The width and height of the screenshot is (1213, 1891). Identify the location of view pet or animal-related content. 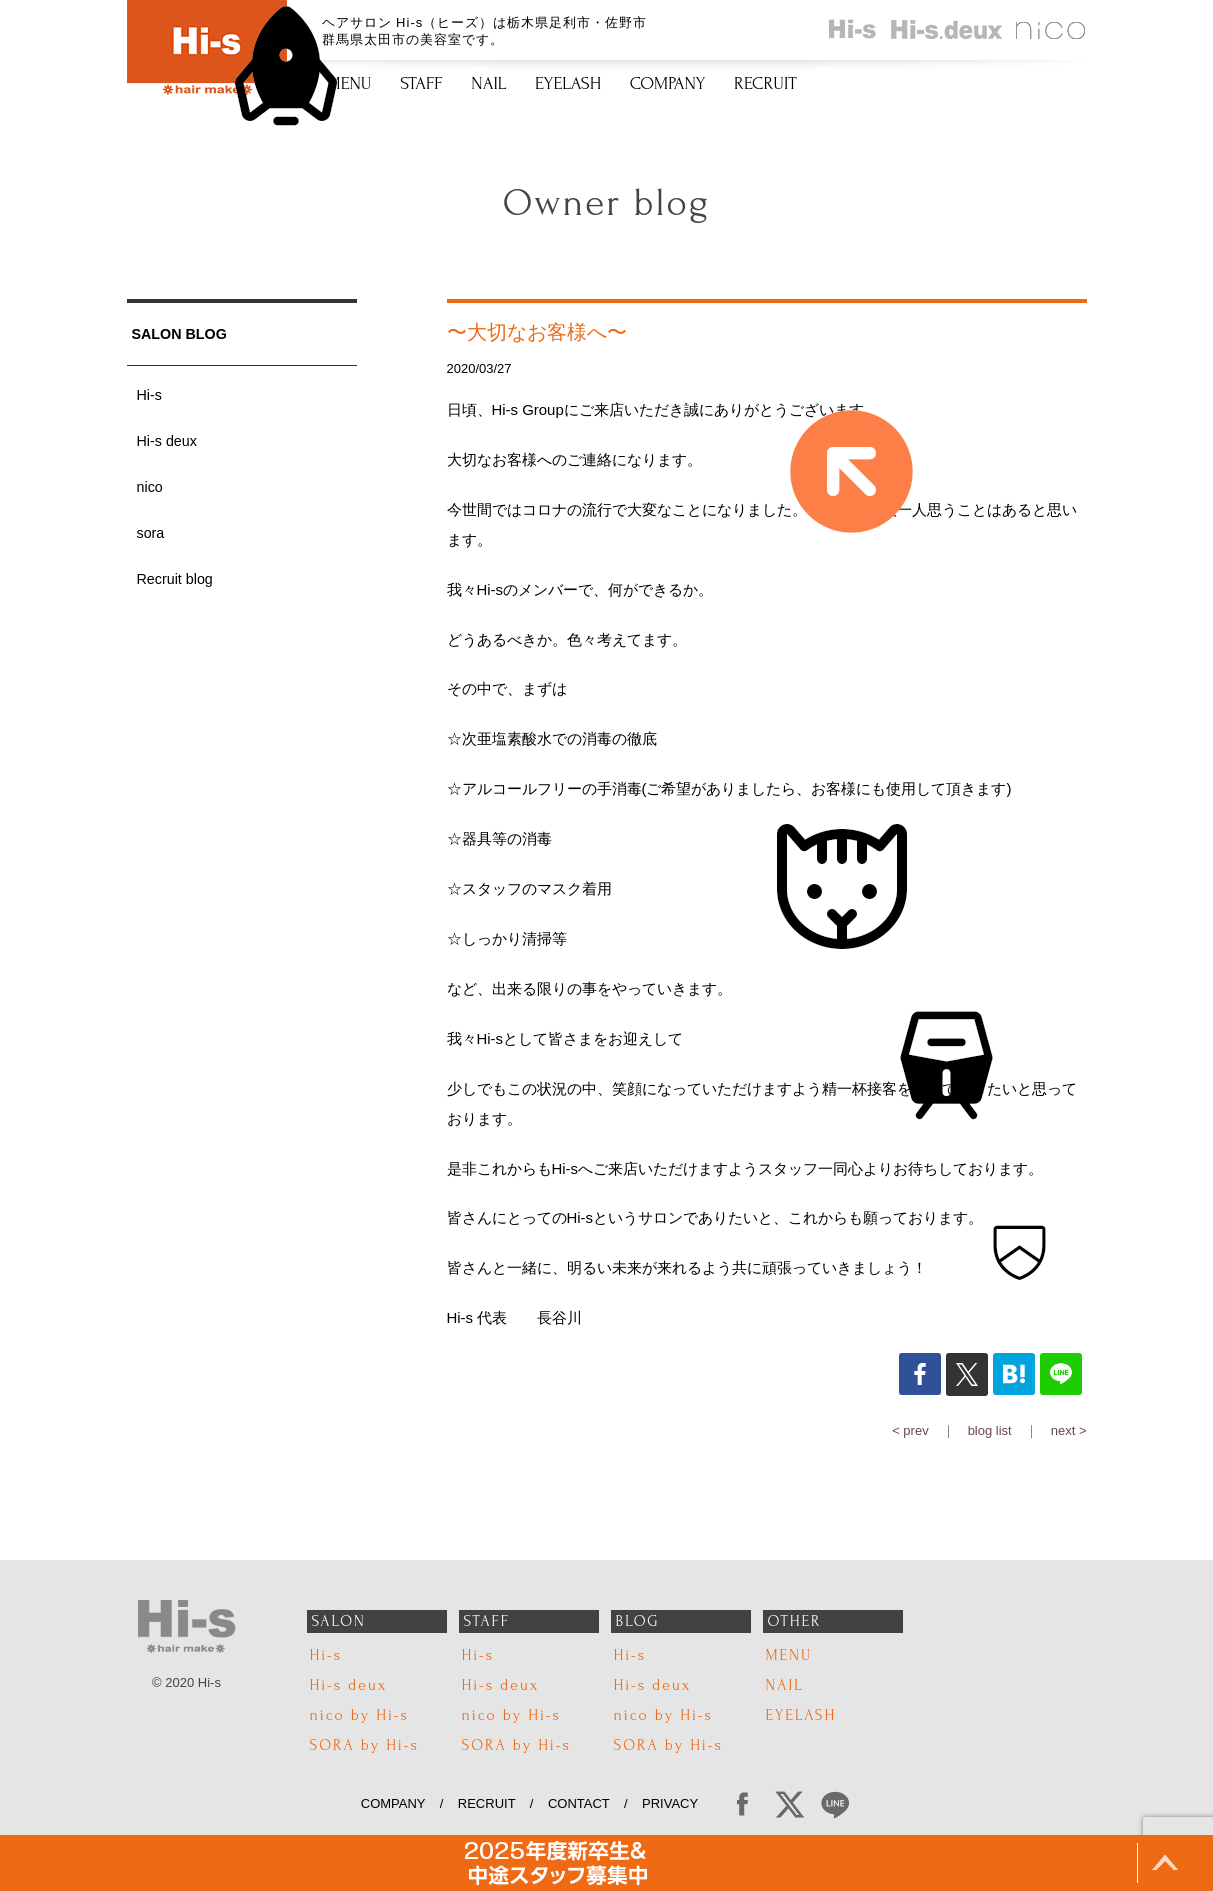
(842, 884).